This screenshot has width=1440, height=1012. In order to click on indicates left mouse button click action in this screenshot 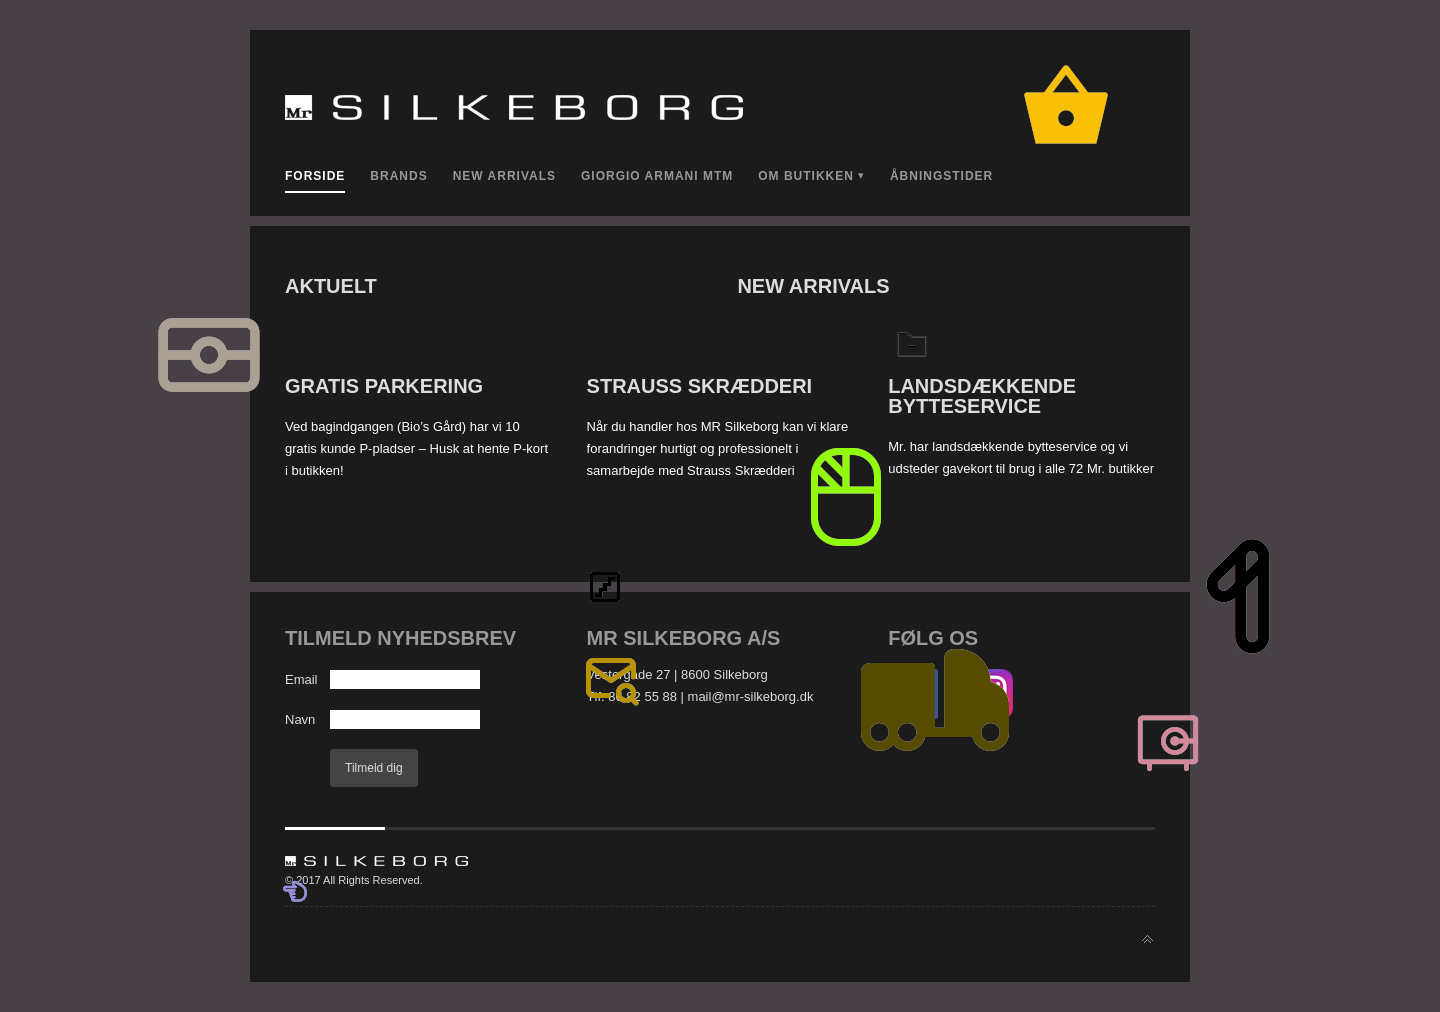, I will do `click(846, 497)`.